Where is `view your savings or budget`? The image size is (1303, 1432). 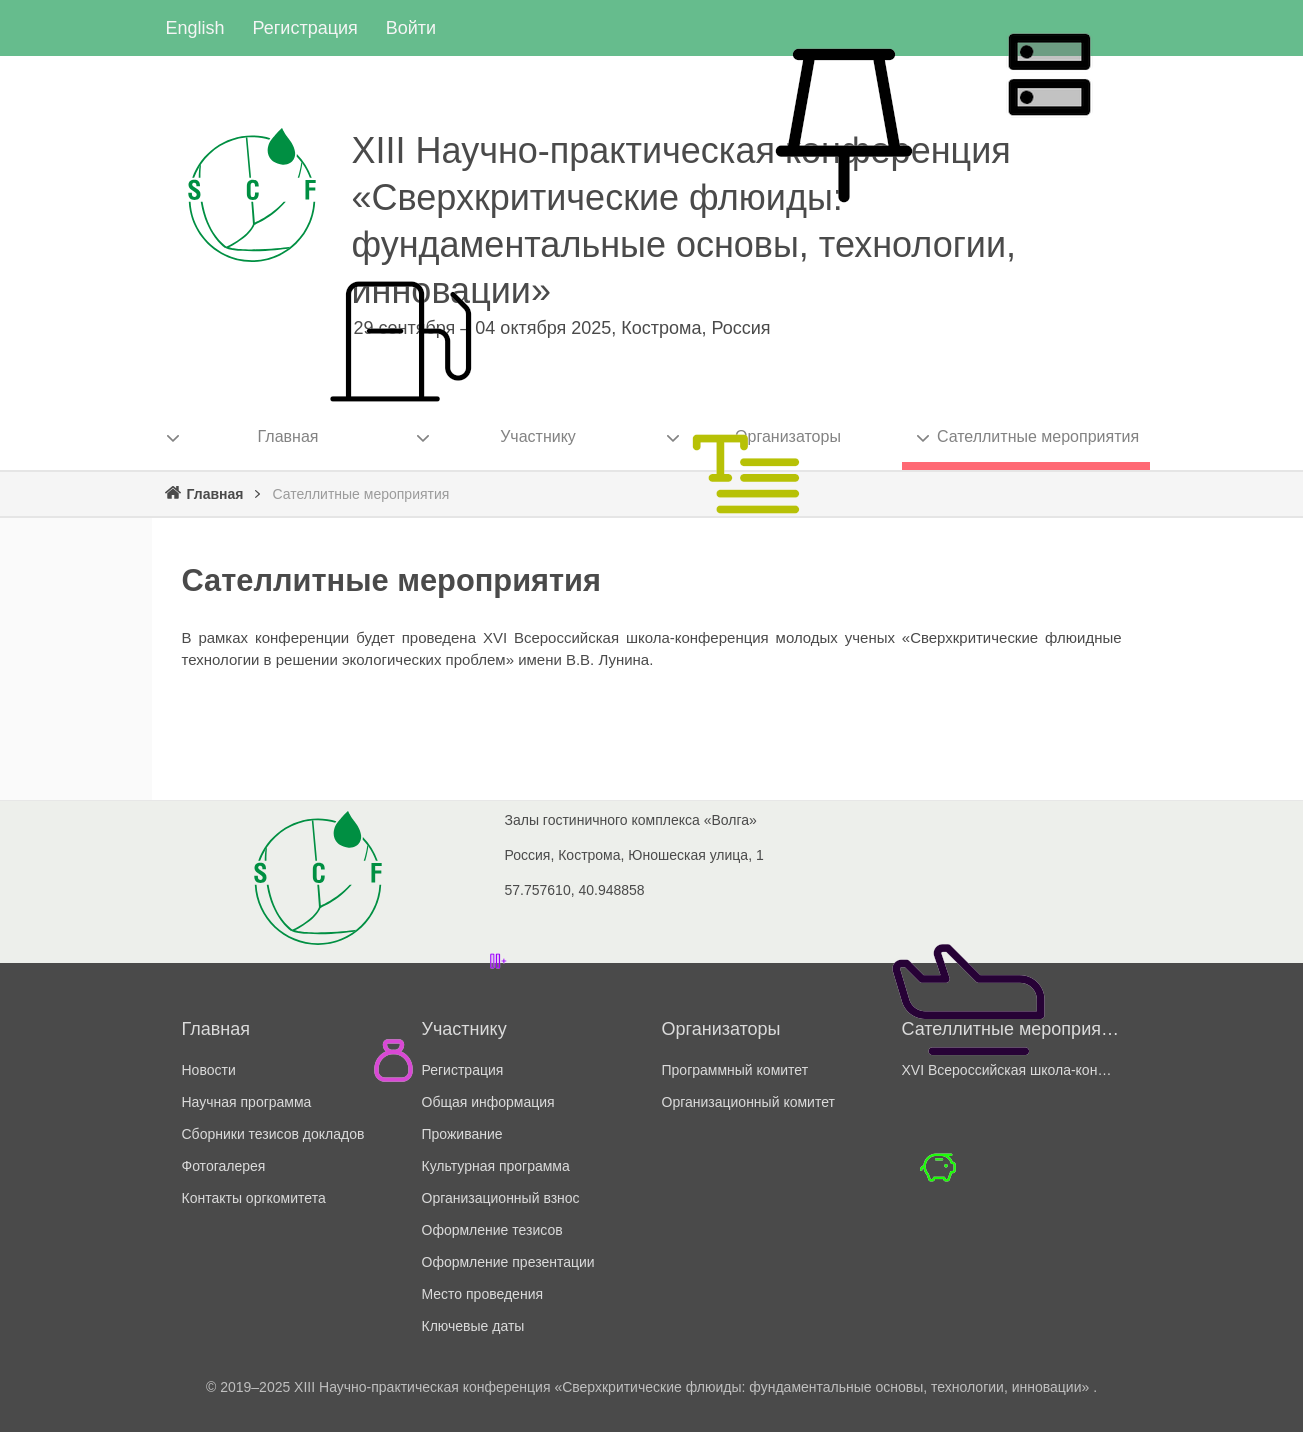 view your savings or budget is located at coordinates (938, 1167).